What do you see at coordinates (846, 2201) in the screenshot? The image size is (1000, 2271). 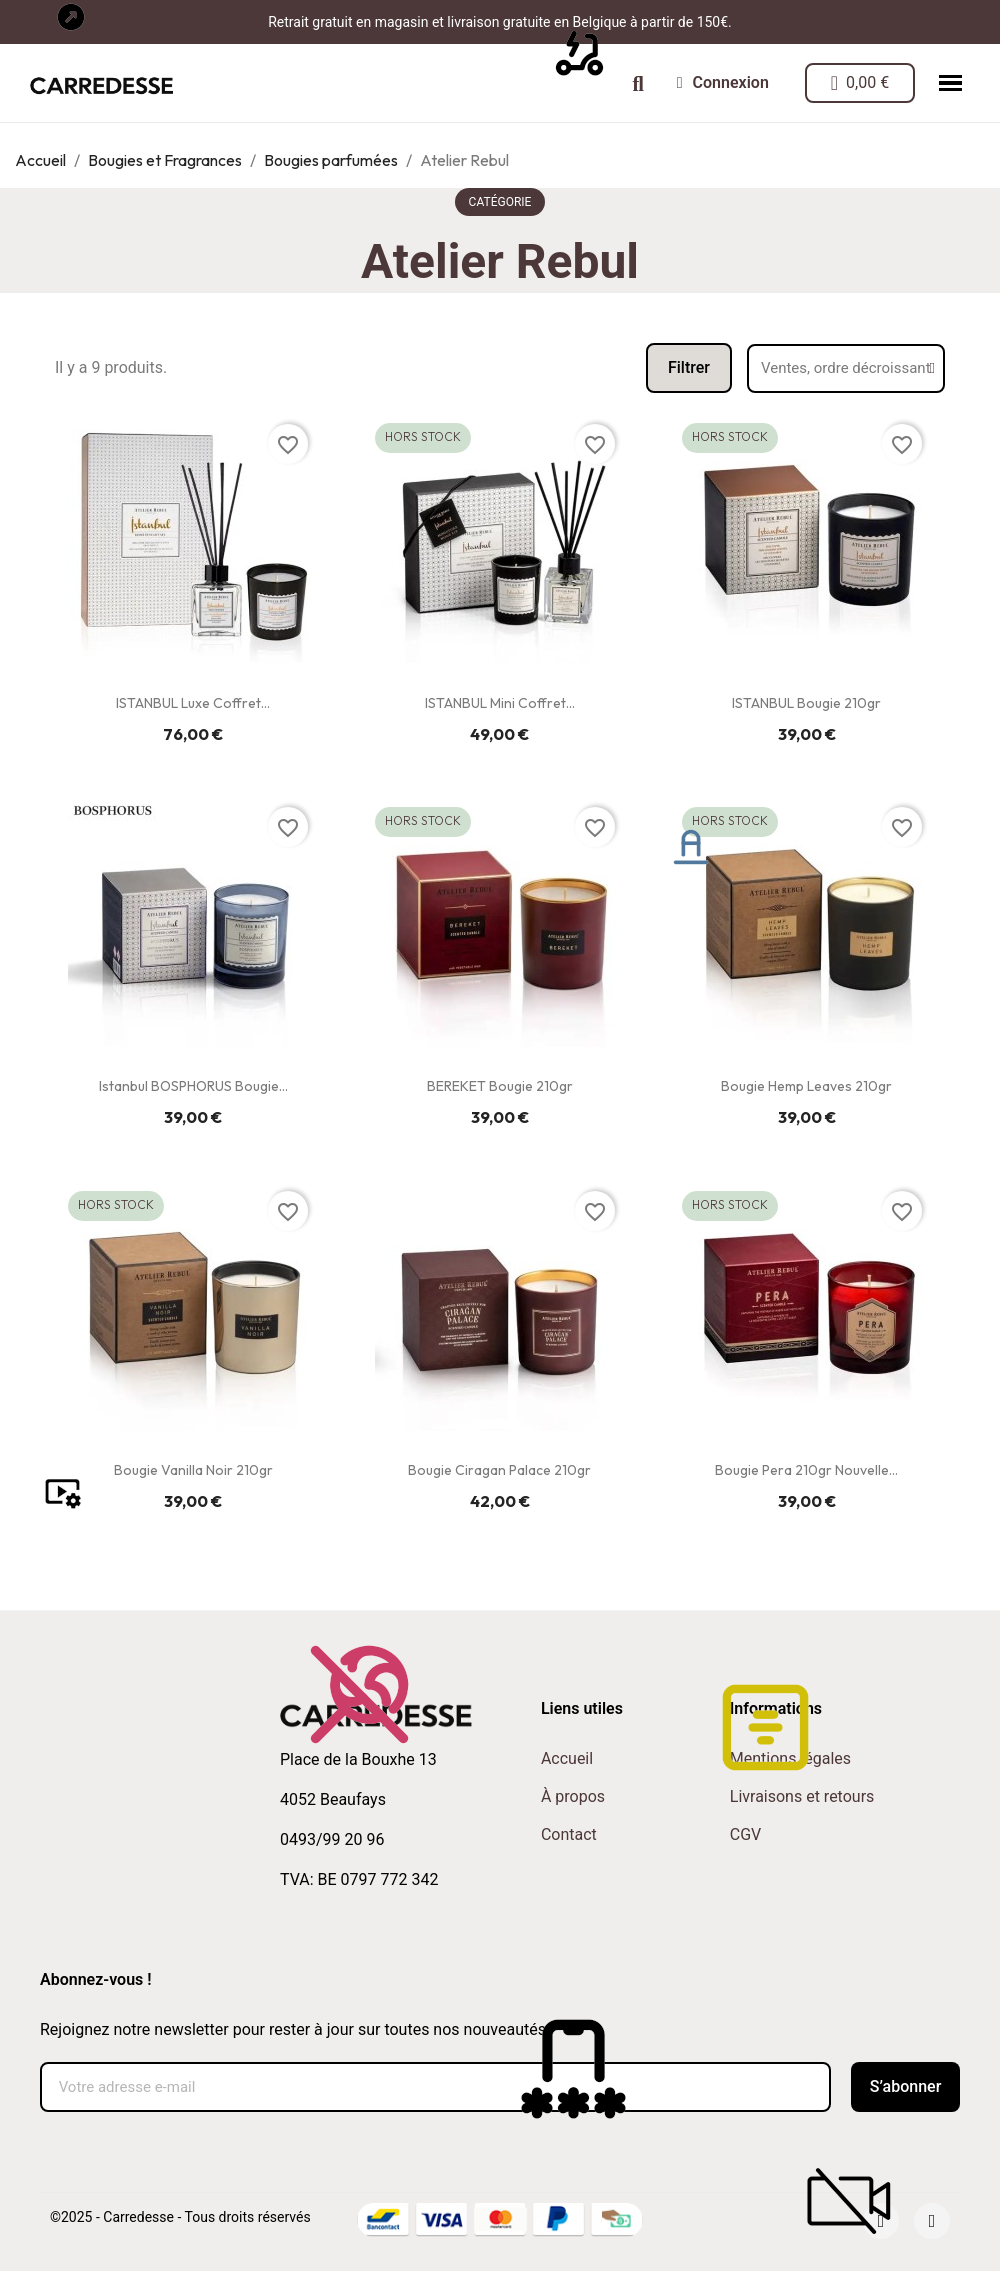 I see `turn off camera or disable video` at bounding box center [846, 2201].